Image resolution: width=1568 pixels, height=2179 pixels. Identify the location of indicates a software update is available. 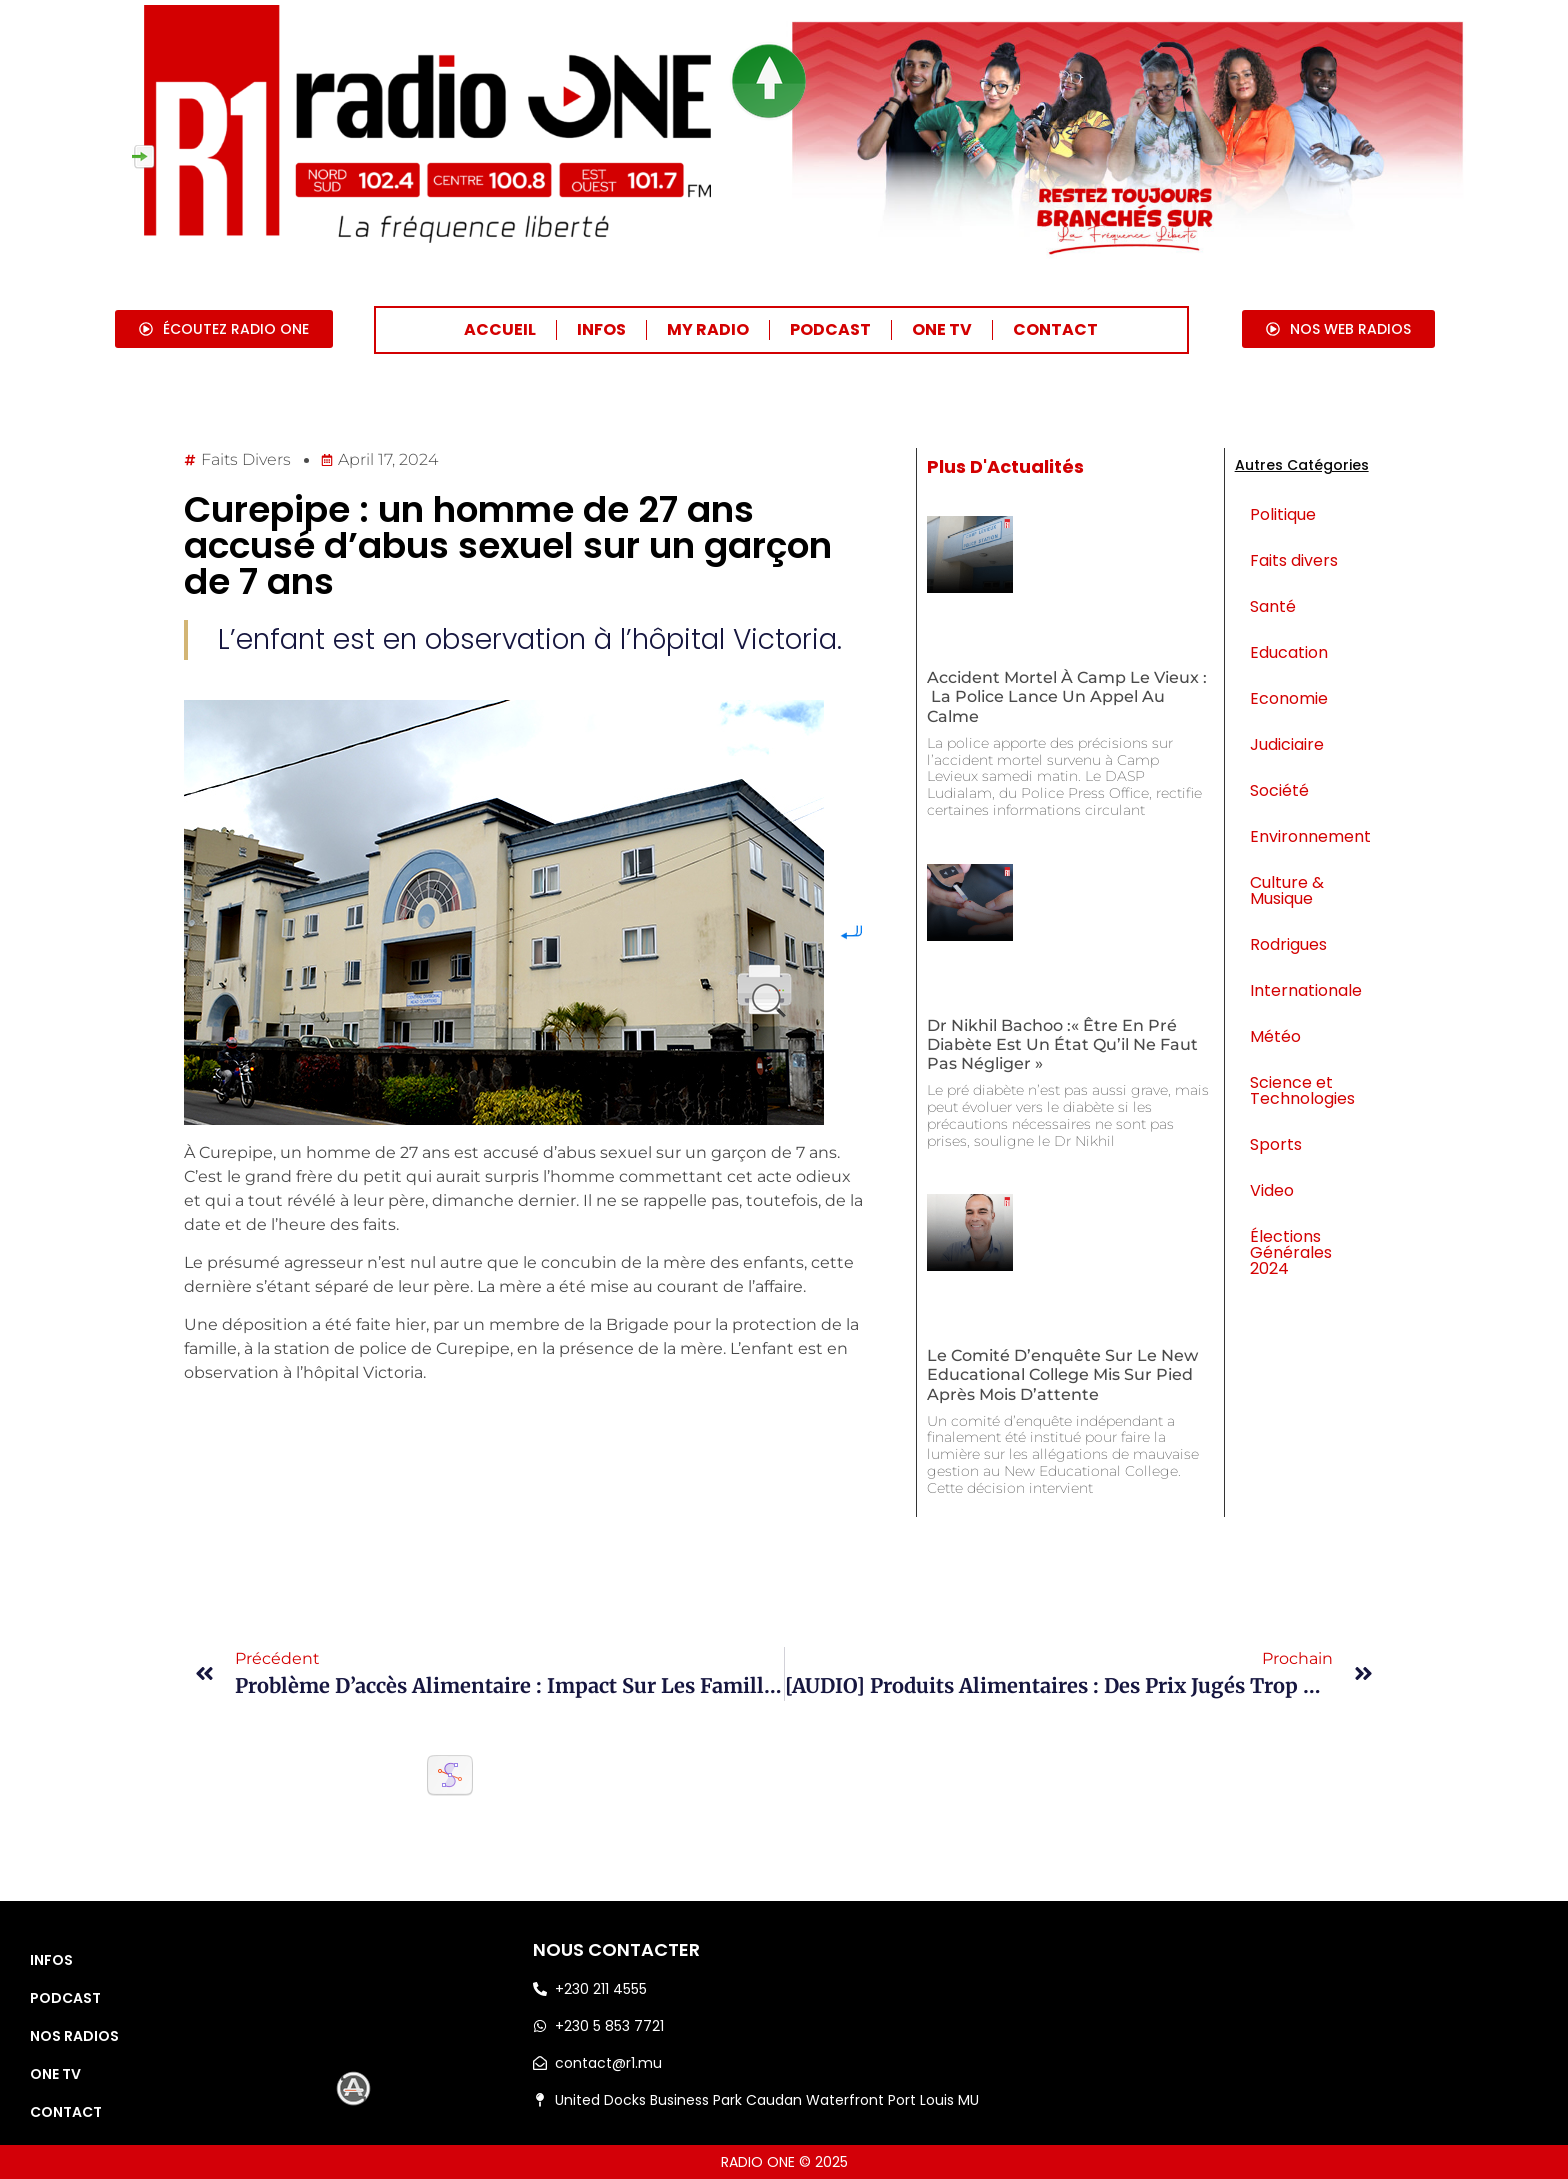
(769, 81).